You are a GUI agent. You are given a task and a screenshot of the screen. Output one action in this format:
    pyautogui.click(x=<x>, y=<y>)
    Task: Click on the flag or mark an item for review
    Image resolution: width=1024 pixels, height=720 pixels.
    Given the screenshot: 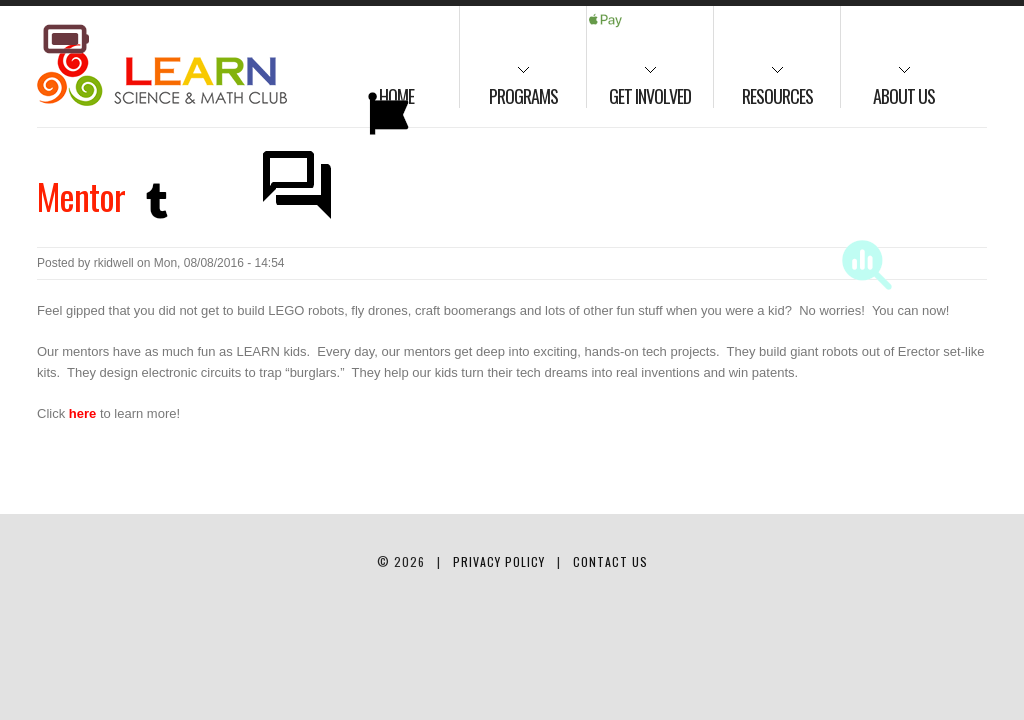 What is the action you would take?
    pyautogui.click(x=388, y=113)
    